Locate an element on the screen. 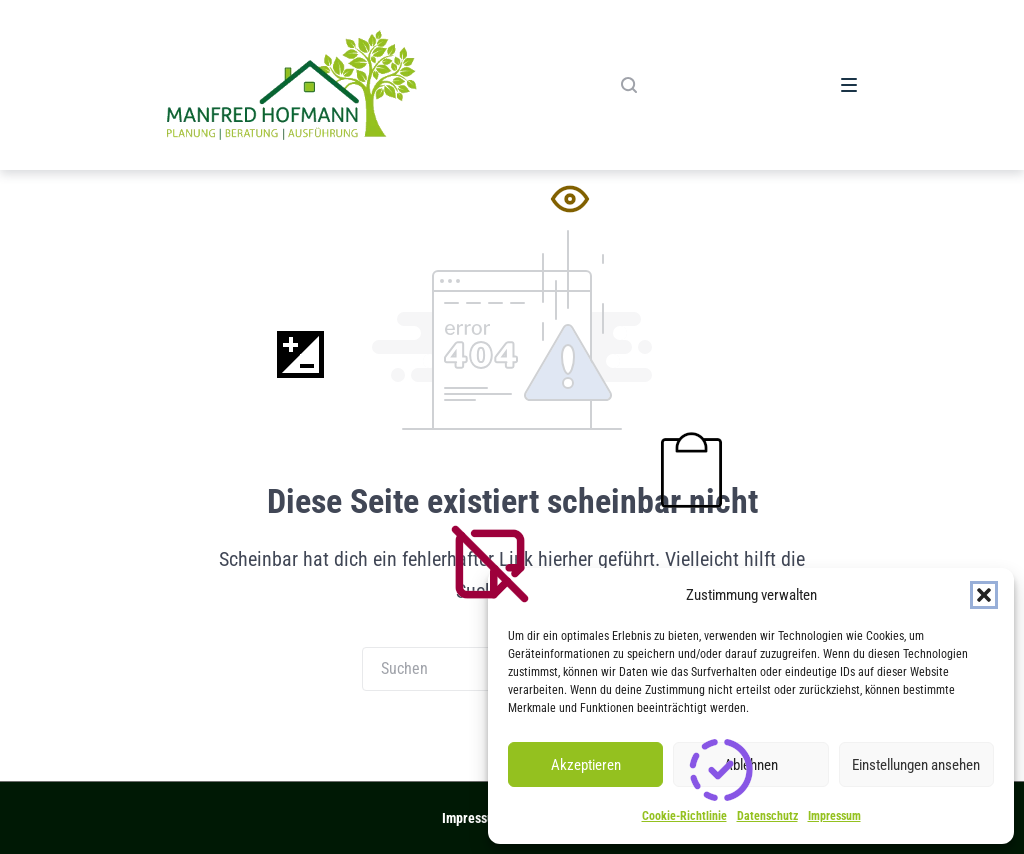 Image resolution: width=1024 pixels, height=854 pixels. copy to clipboard is located at coordinates (691, 471).